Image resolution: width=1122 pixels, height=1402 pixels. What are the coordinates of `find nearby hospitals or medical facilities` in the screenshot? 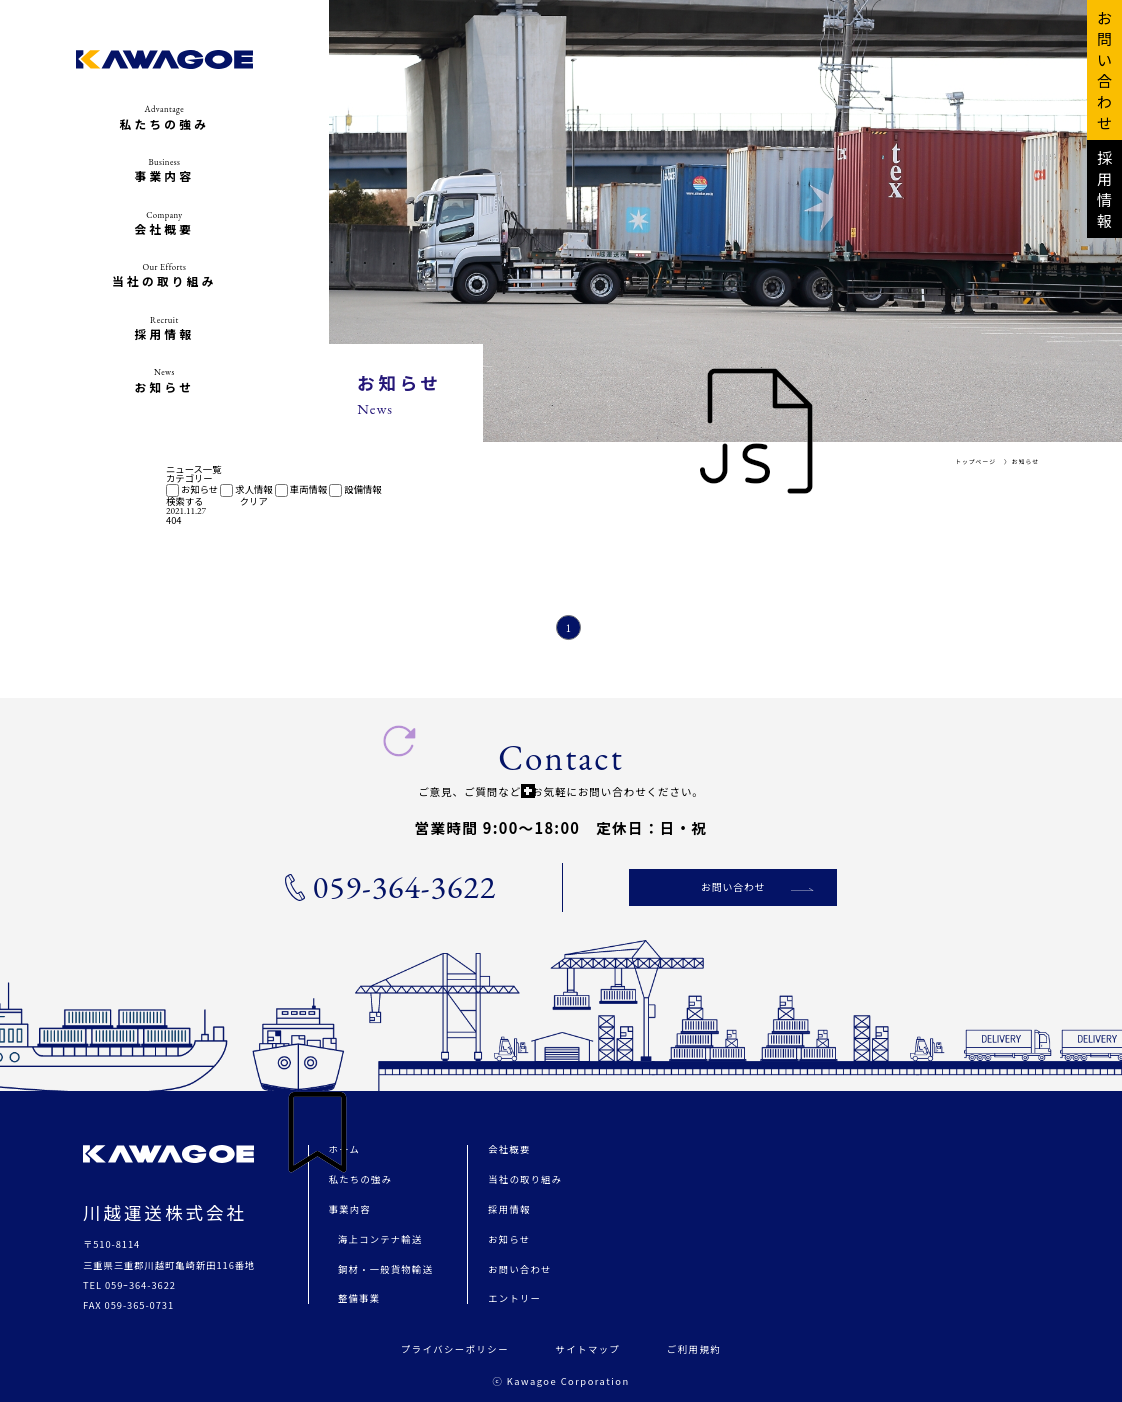 It's located at (528, 791).